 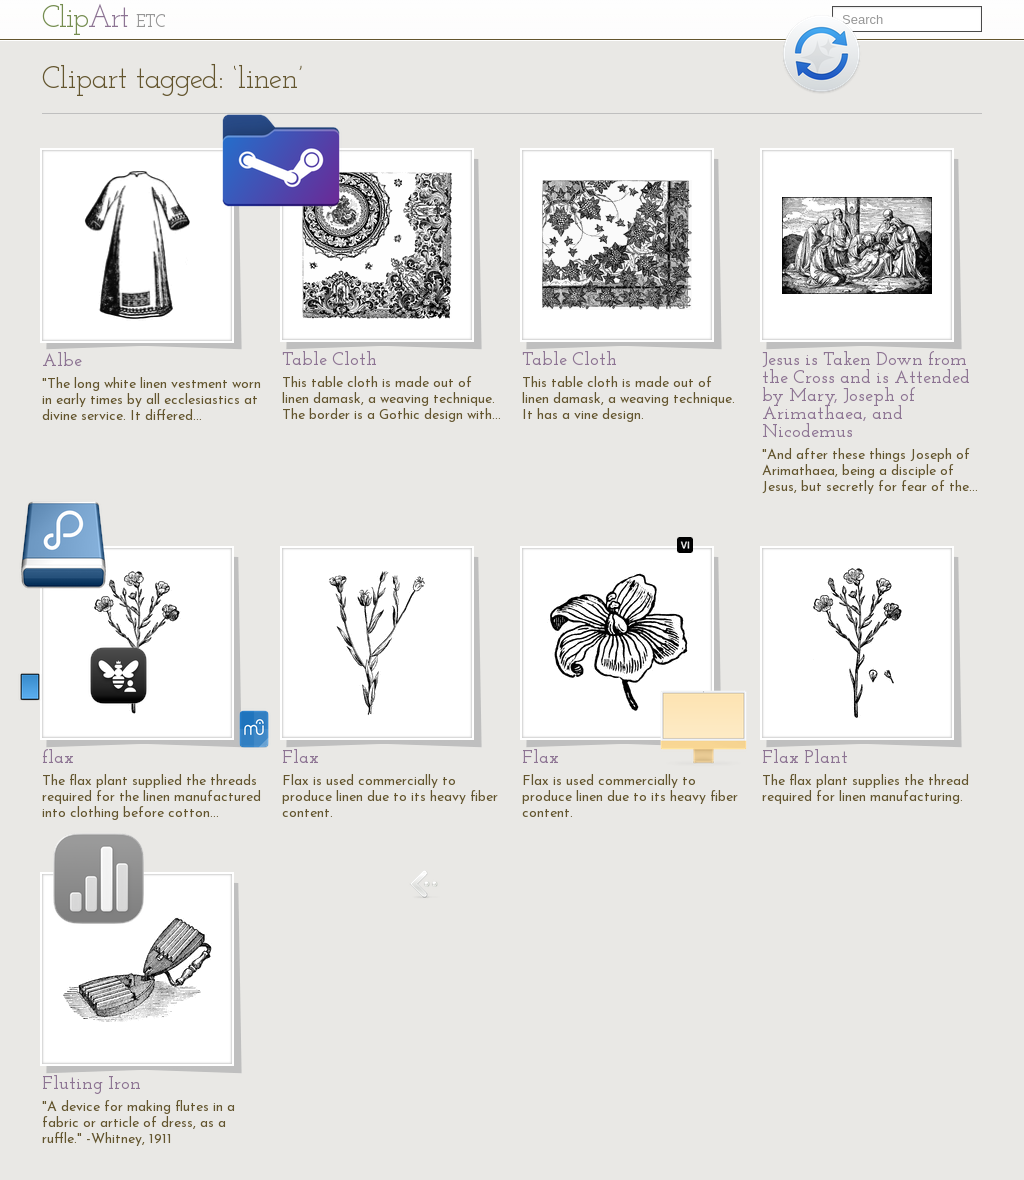 I want to click on open kandji device management agent, so click(x=118, y=675).